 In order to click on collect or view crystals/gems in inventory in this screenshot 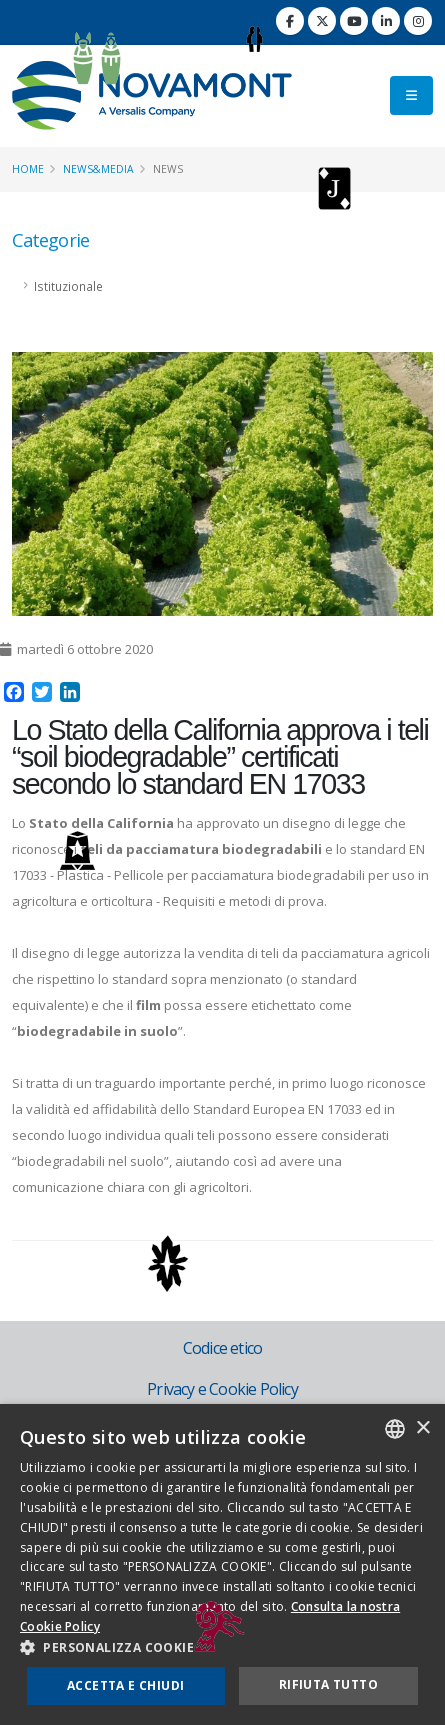, I will do `click(167, 1264)`.